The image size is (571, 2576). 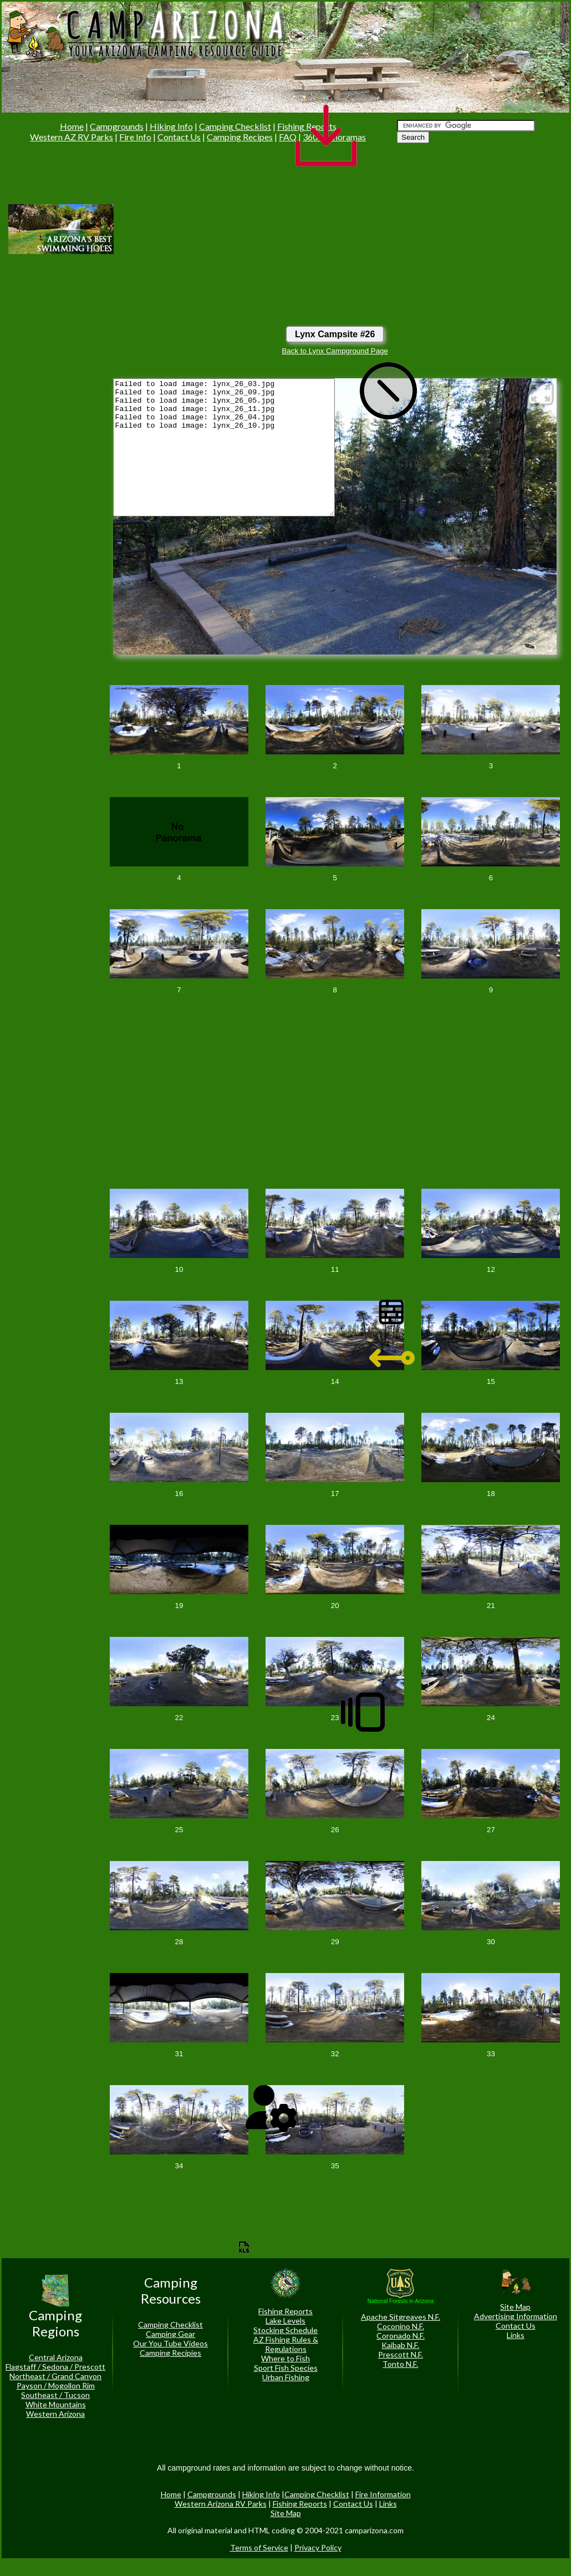 What do you see at coordinates (363, 1712) in the screenshot?
I see `view version history` at bounding box center [363, 1712].